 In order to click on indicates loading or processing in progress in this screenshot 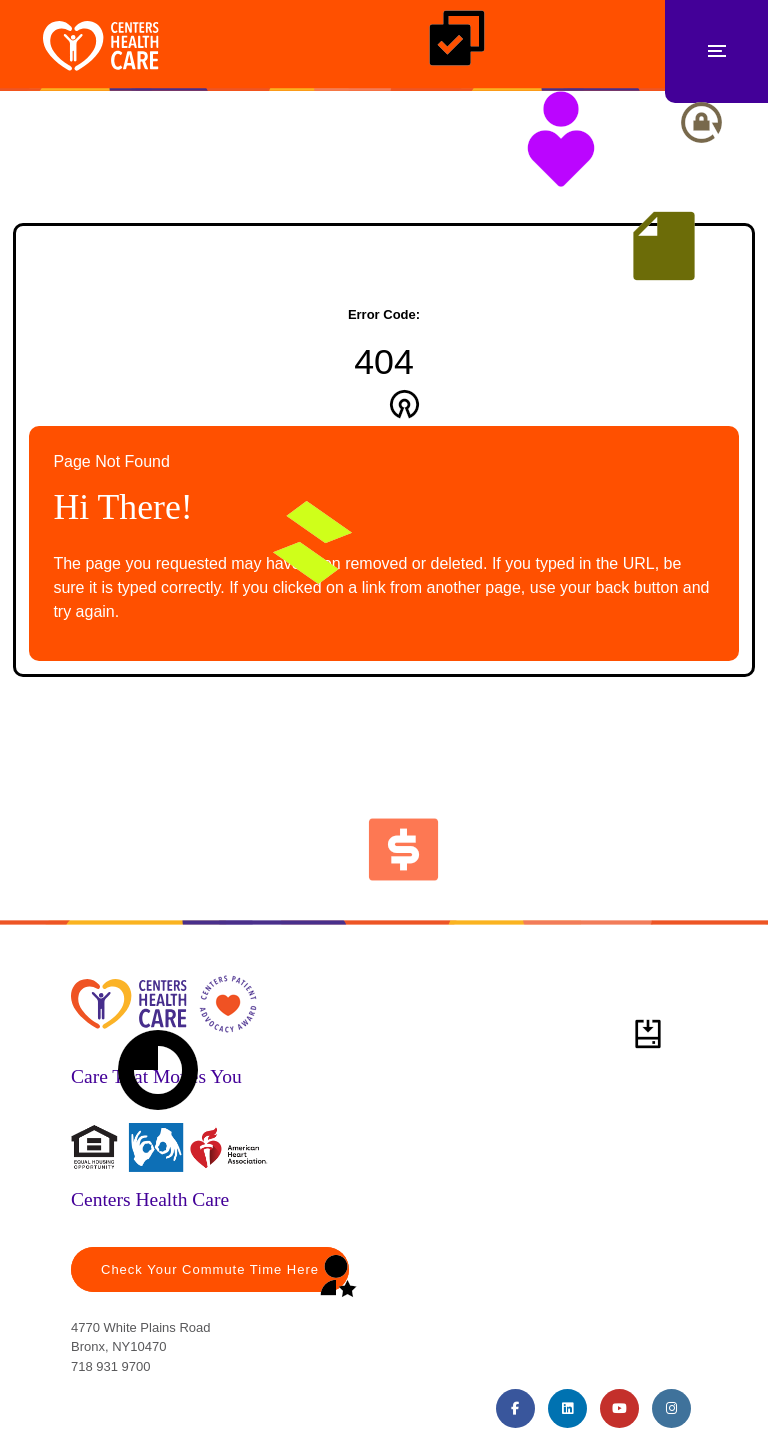, I will do `click(158, 1070)`.